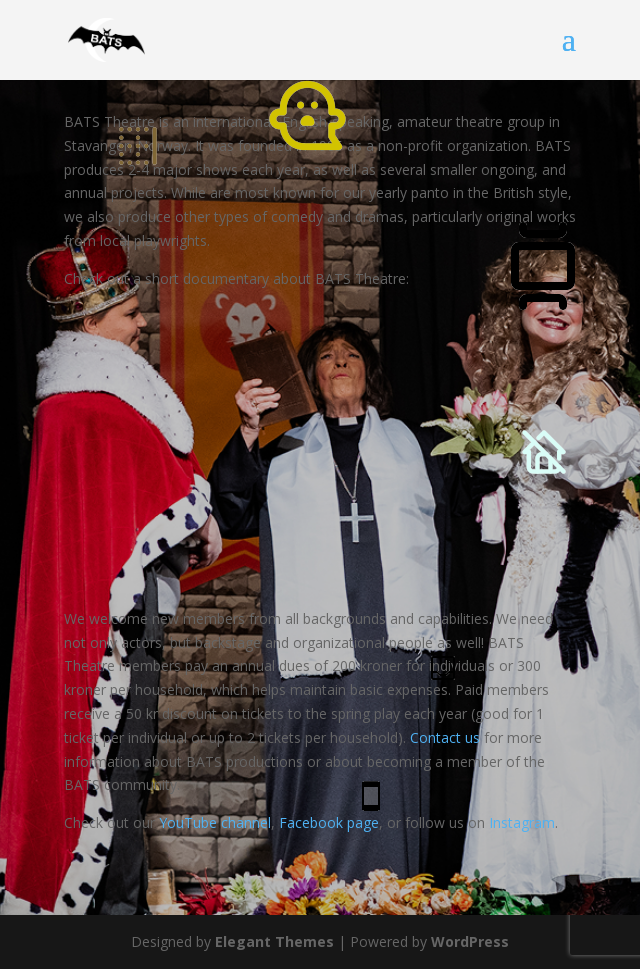  What do you see at coordinates (443, 668) in the screenshot?
I see `access inbox or incoming items` at bounding box center [443, 668].